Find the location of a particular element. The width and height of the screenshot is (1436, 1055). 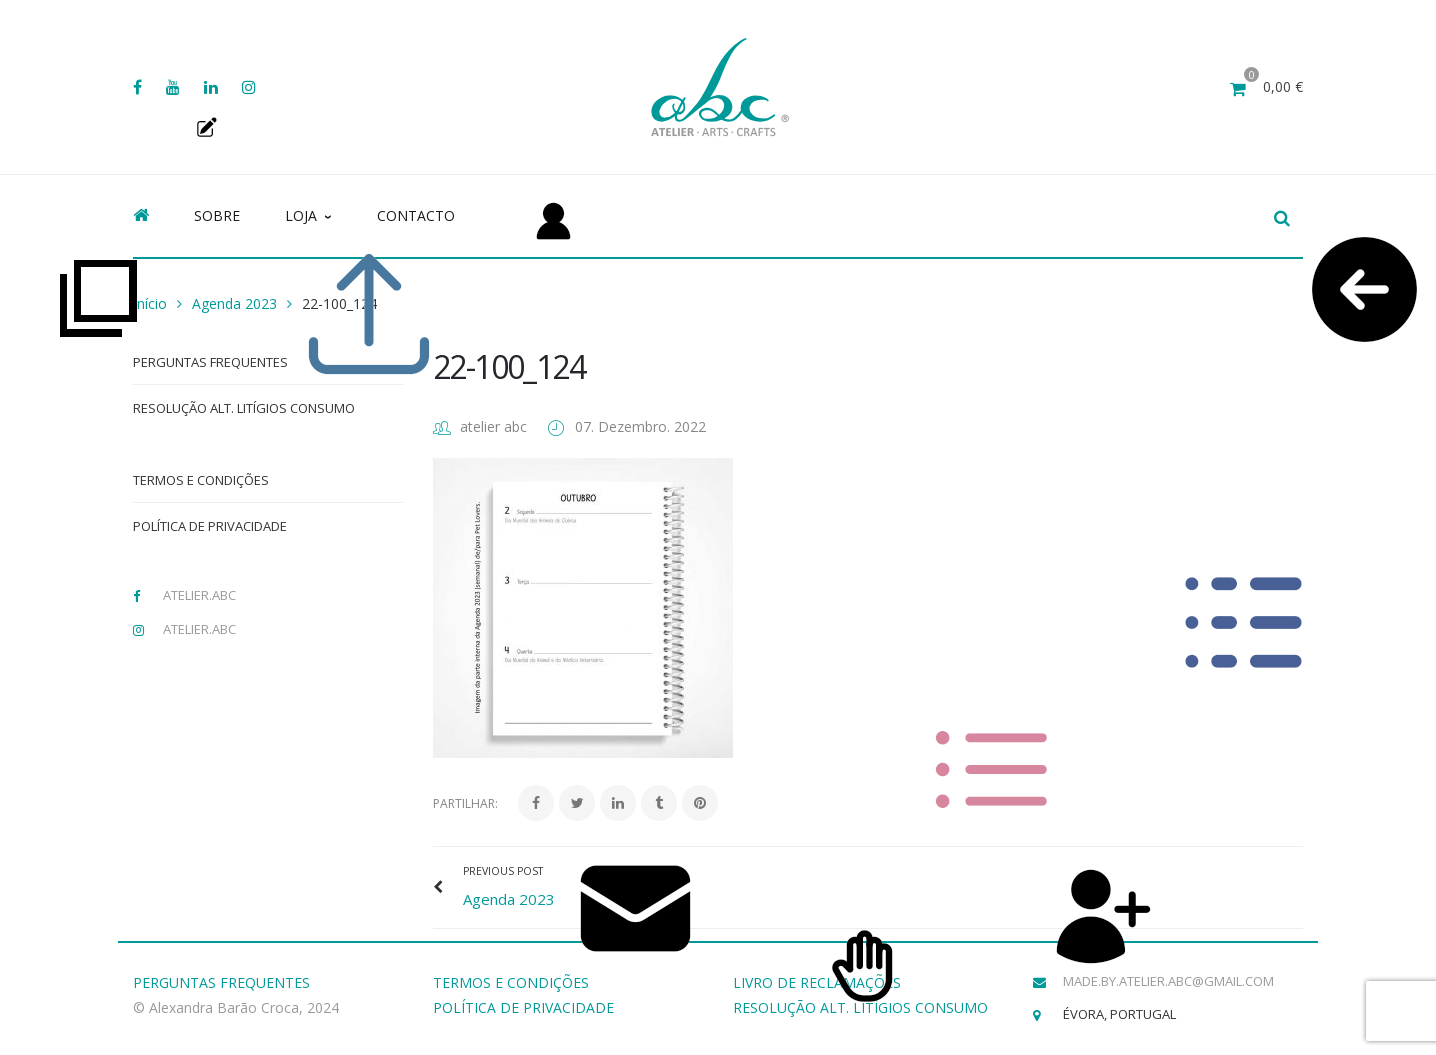

view system logs or activity history is located at coordinates (1243, 622).